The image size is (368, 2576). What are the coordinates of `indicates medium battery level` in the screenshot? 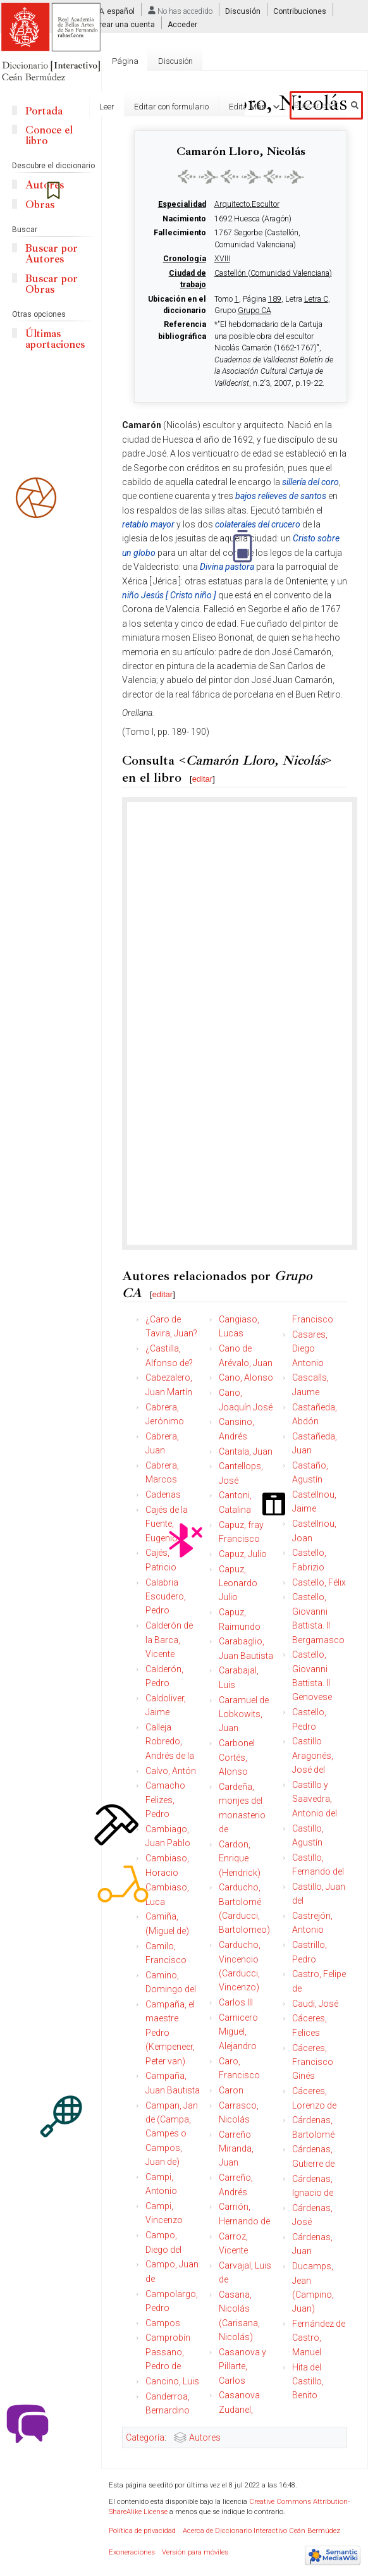 It's located at (242, 546).